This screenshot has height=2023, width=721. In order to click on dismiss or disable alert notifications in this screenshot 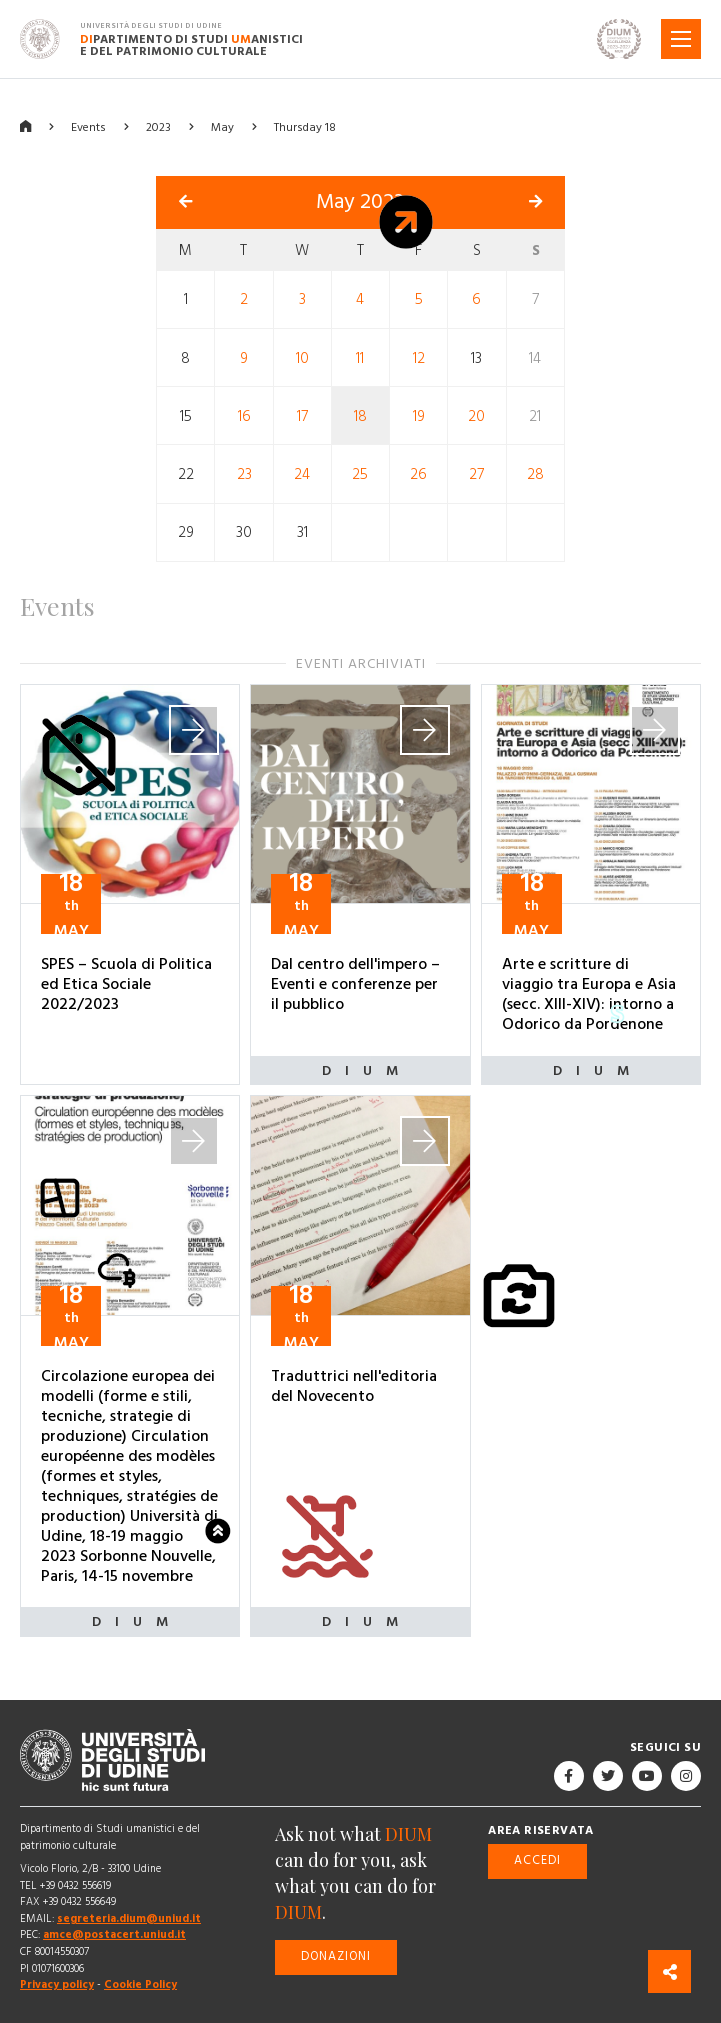, I will do `click(79, 755)`.